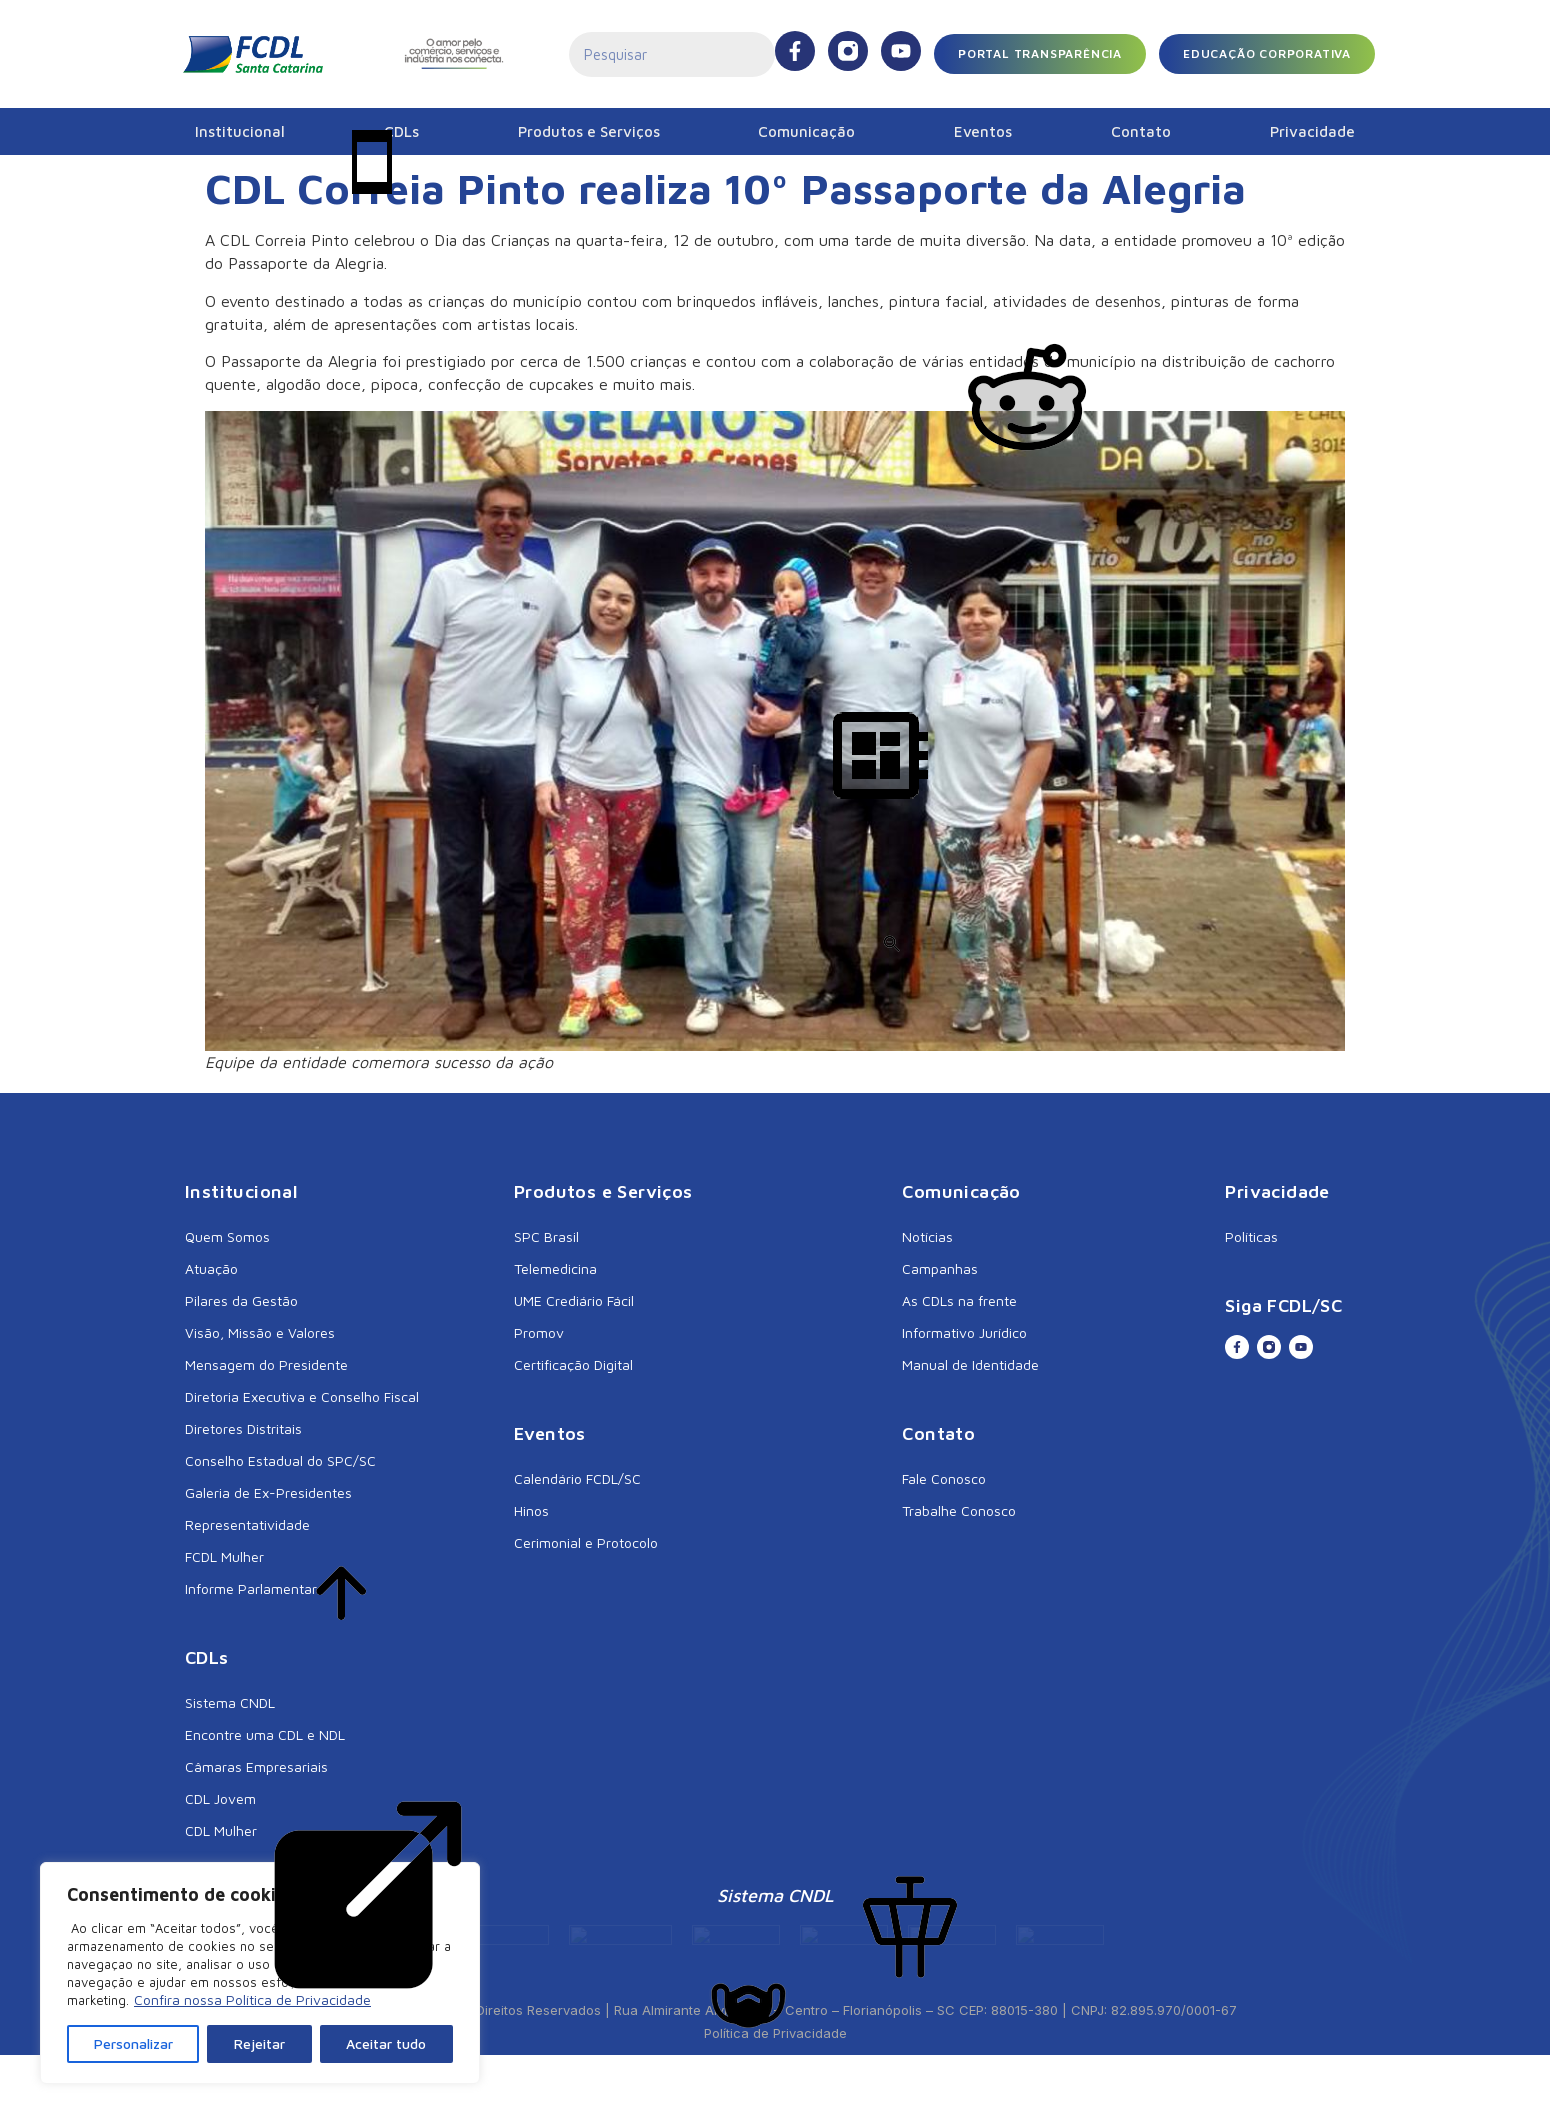 The width and height of the screenshot is (1550, 2124). What do you see at coordinates (1027, 403) in the screenshot?
I see `open the Reddit app` at bounding box center [1027, 403].